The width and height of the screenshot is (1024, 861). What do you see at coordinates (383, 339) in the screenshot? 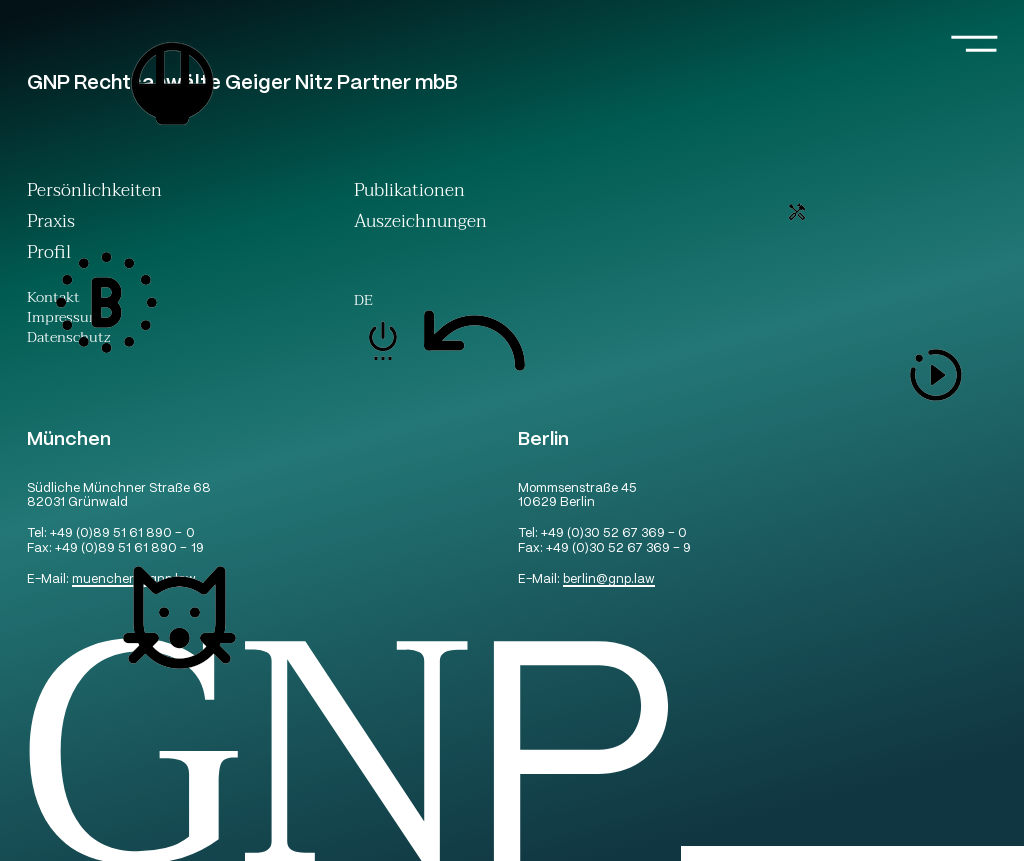
I see `access power or shutdown settings` at bounding box center [383, 339].